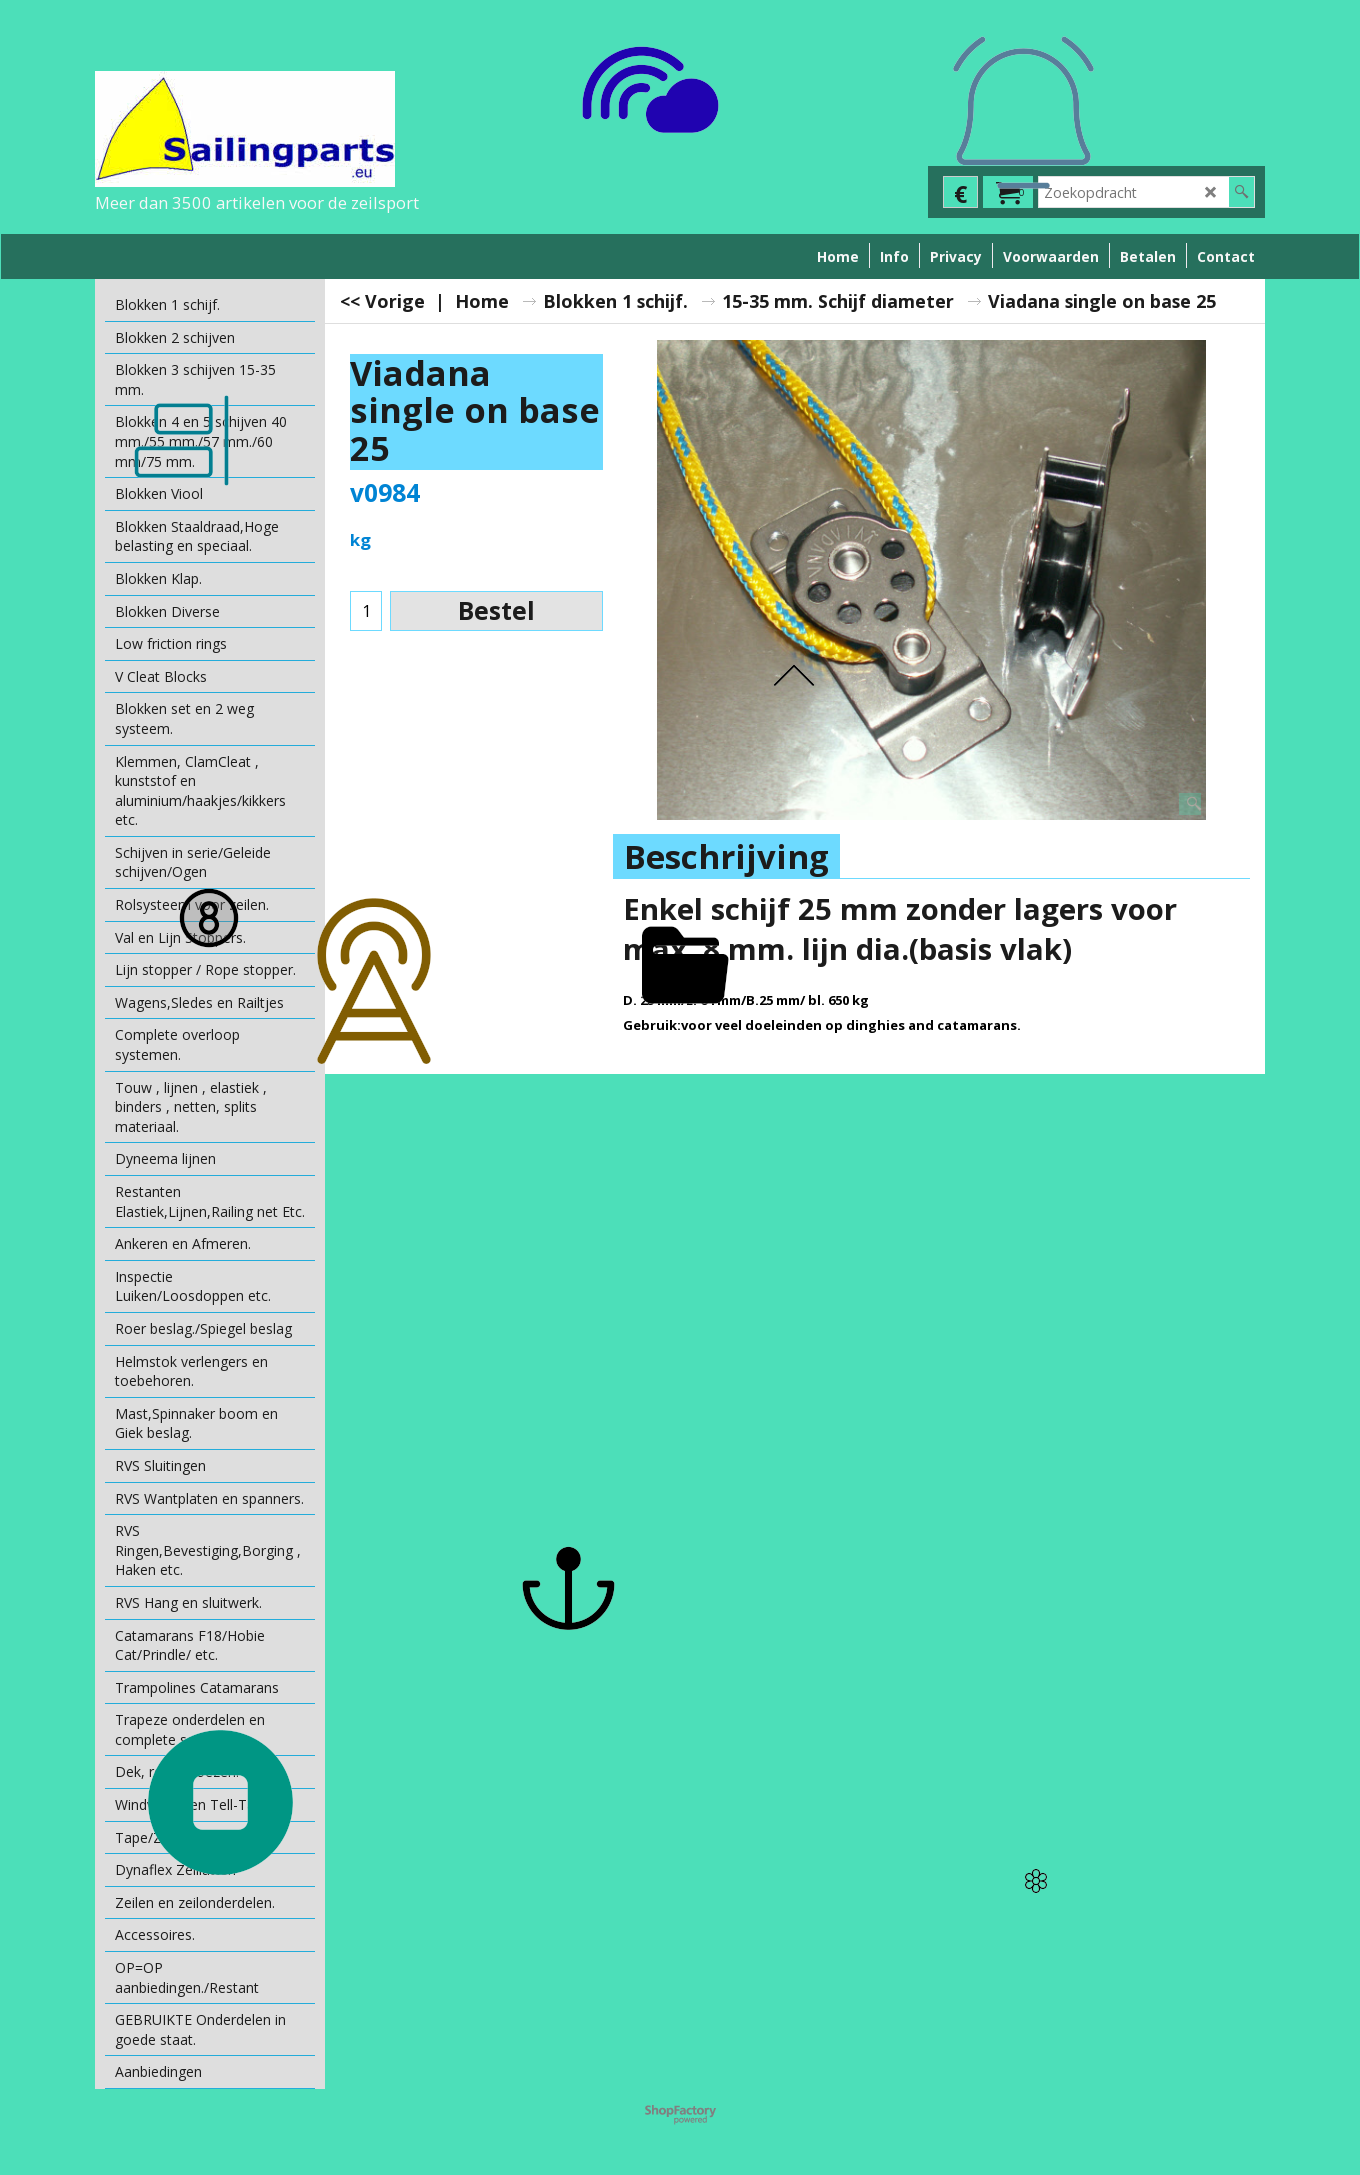  What do you see at coordinates (220, 1802) in the screenshot?
I see `stop playback or recording` at bounding box center [220, 1802].